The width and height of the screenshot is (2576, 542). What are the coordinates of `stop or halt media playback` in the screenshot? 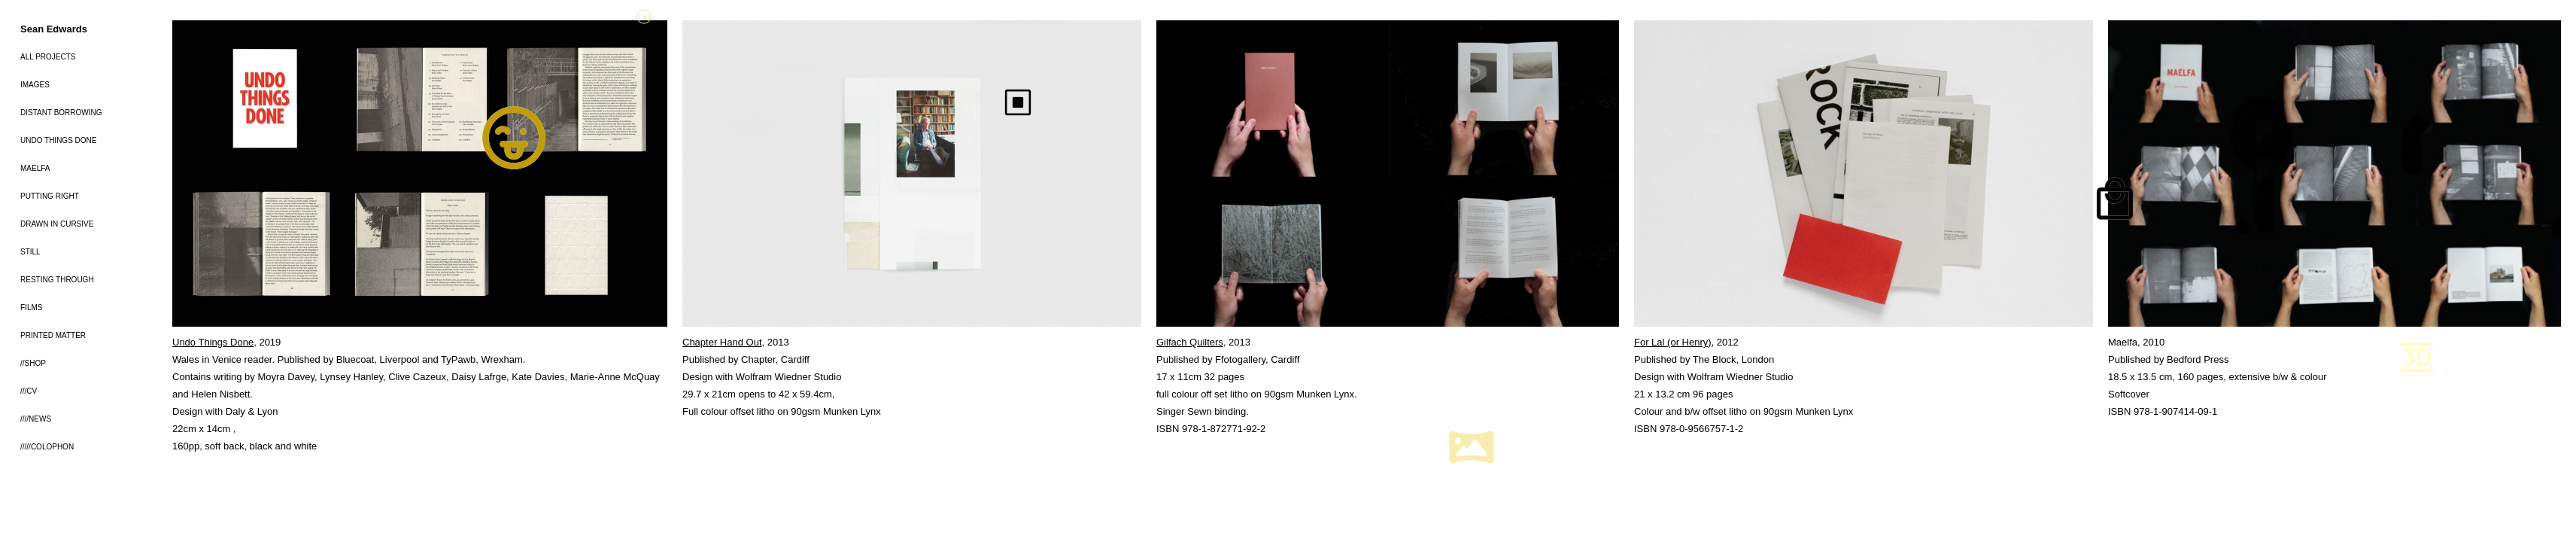 It's located at (1018, 102).